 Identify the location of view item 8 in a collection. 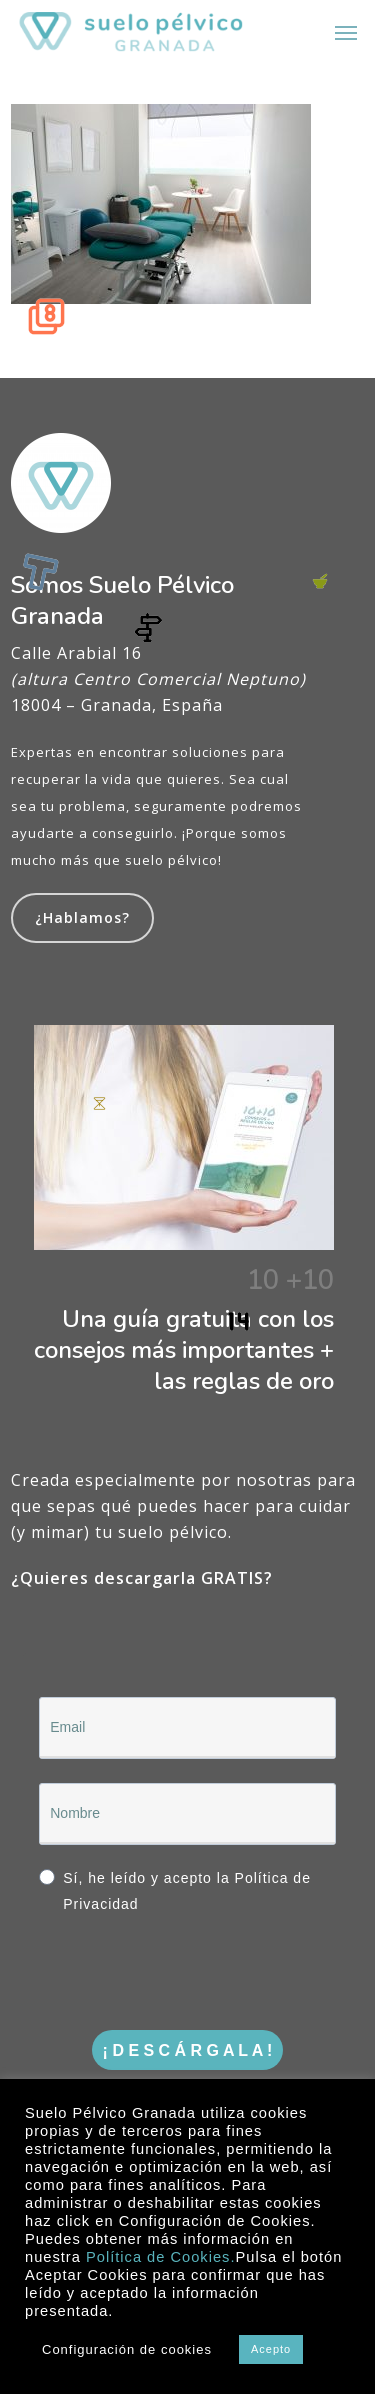
(46, 316).